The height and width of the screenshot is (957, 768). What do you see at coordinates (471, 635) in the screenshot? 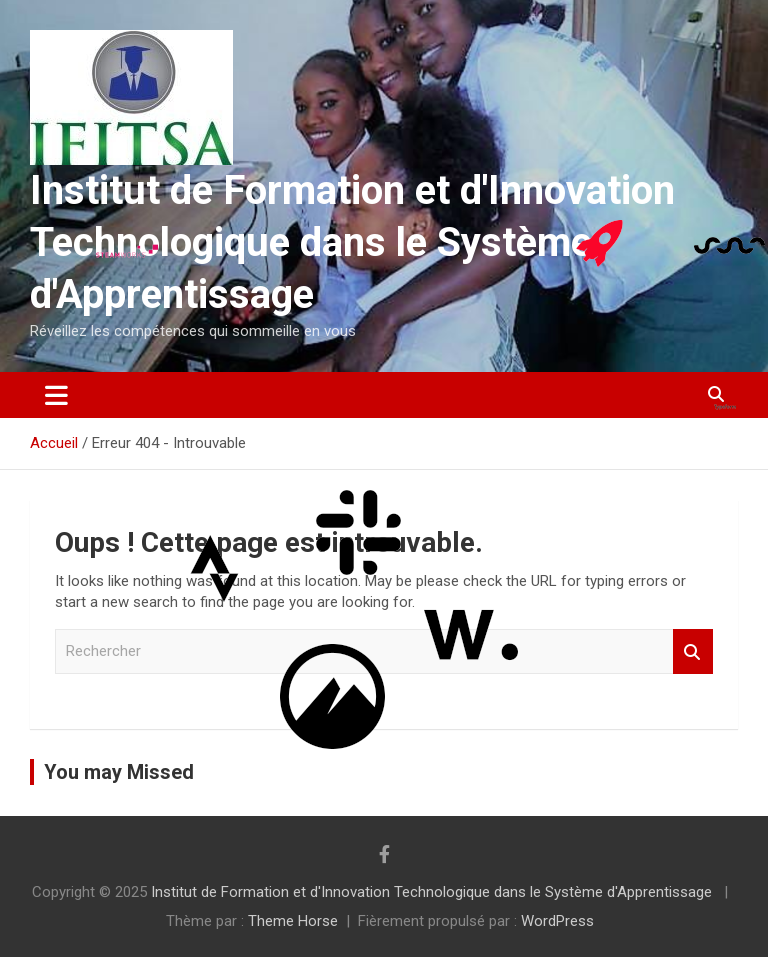
I see `visit the Awwwards website` at bounding box center [471, 635].